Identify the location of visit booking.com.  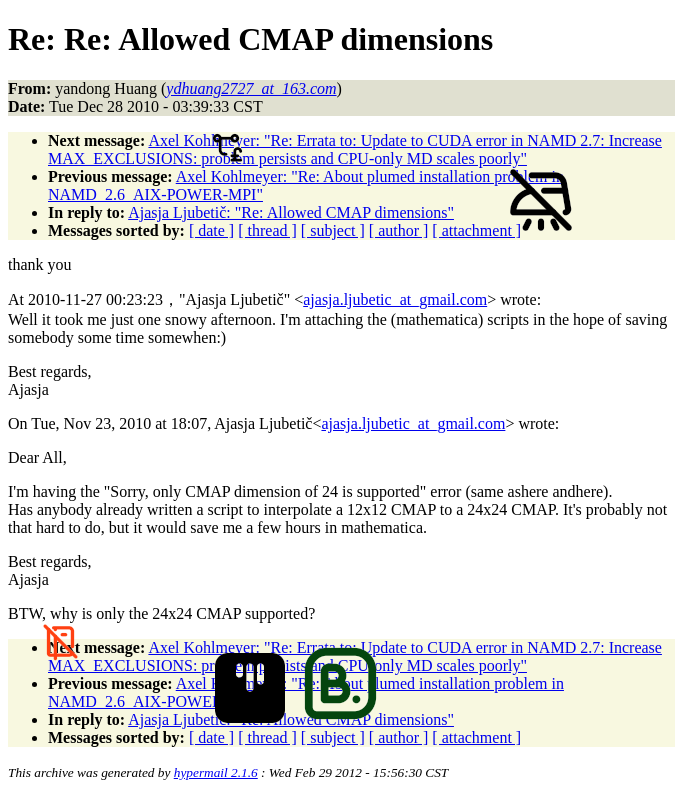
(340, 683).